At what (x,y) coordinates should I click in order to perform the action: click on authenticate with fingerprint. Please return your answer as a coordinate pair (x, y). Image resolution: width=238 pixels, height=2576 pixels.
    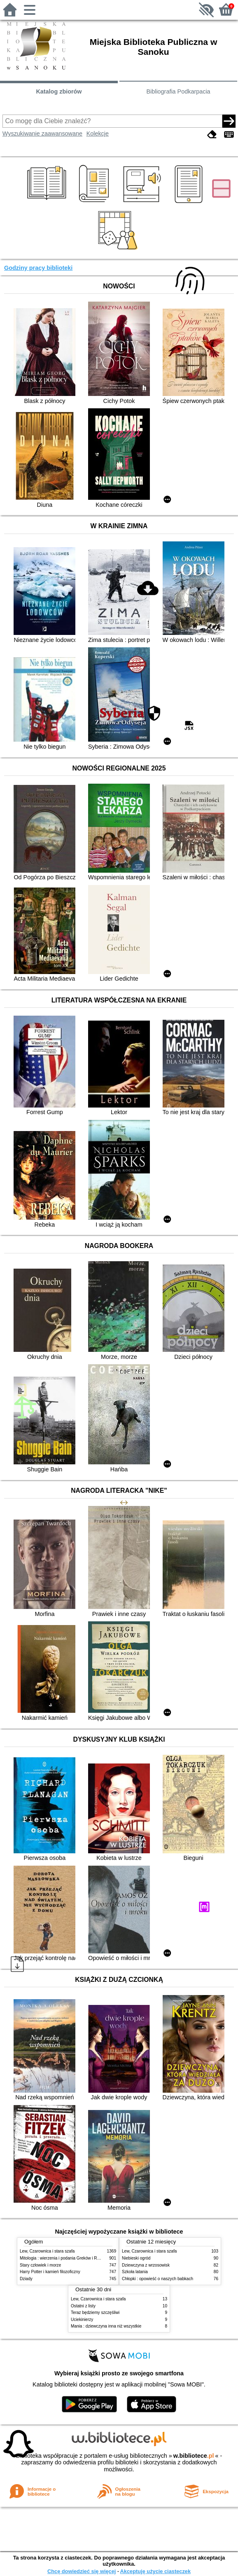
    Looking at the image, I should click on (190, 281).